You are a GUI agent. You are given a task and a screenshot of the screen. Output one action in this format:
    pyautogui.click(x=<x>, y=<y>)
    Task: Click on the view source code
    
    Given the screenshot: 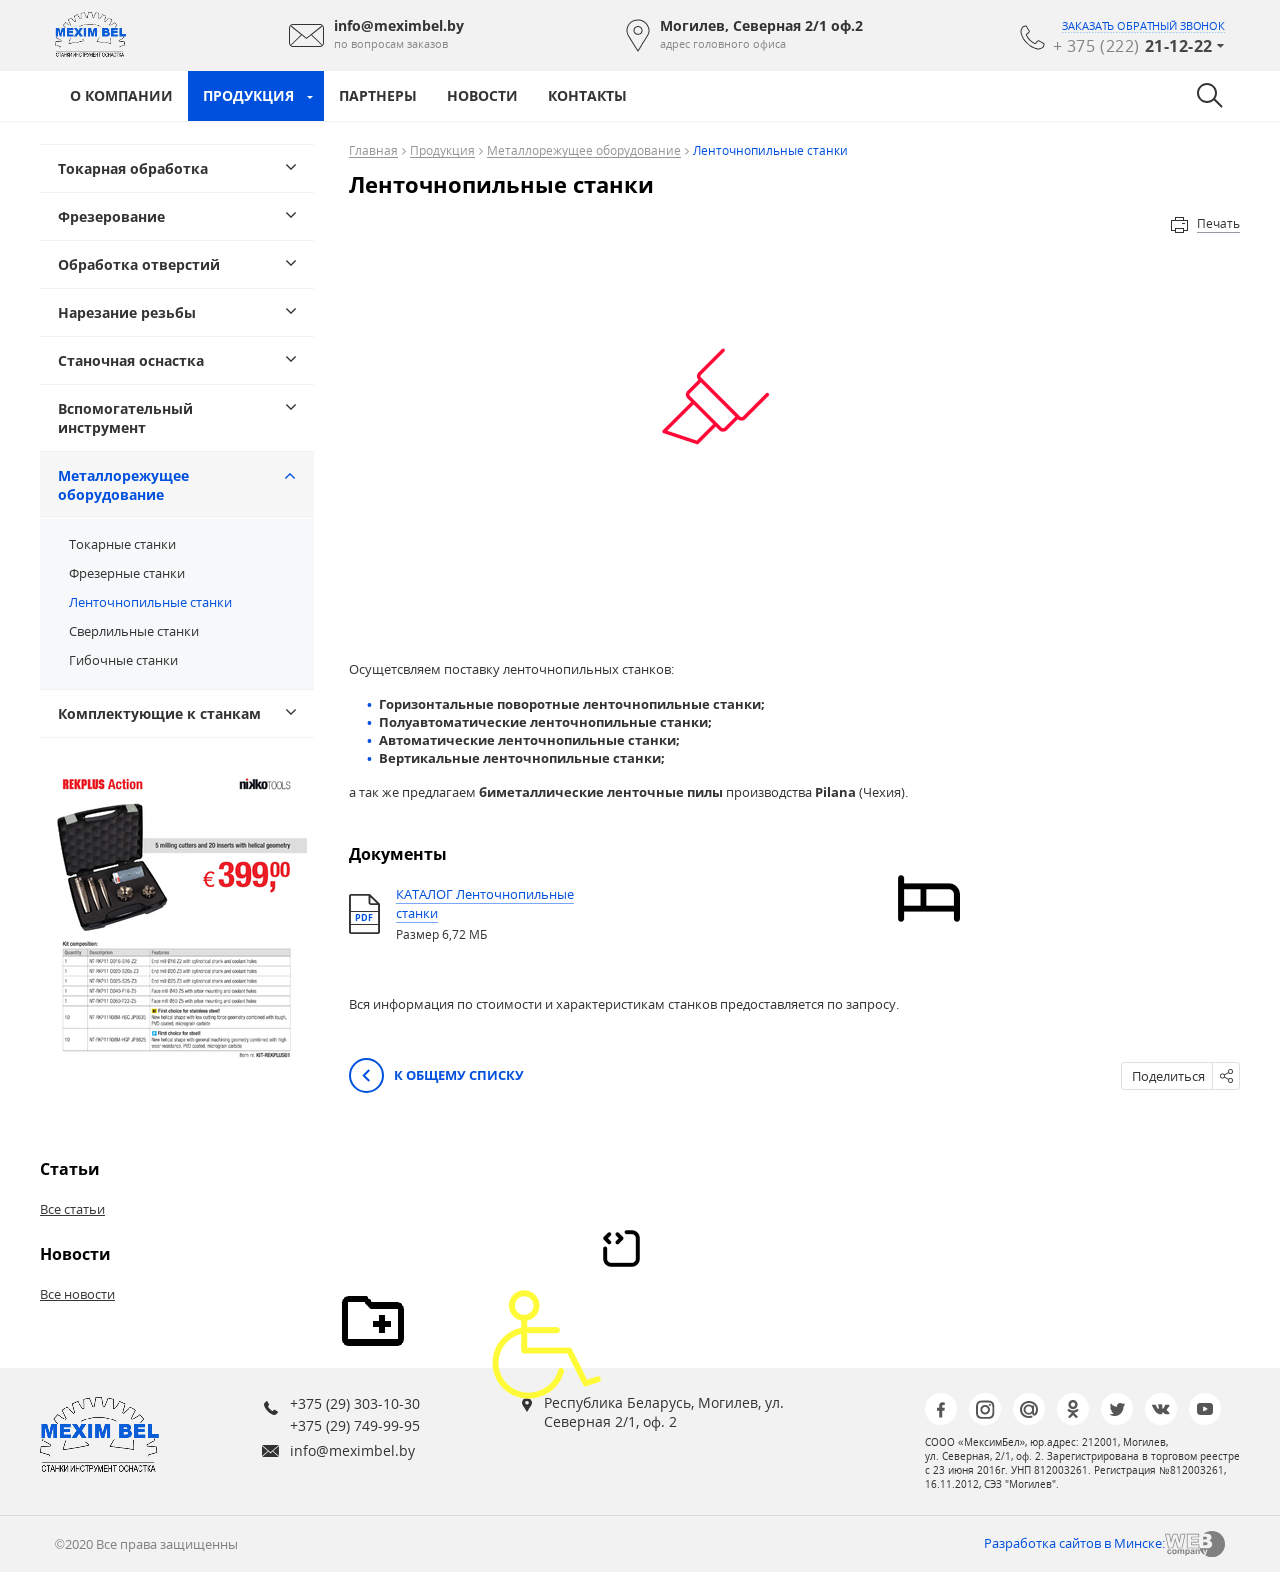 What is the action you would take?
    pyautogui.click(x=621, y=1248)
    